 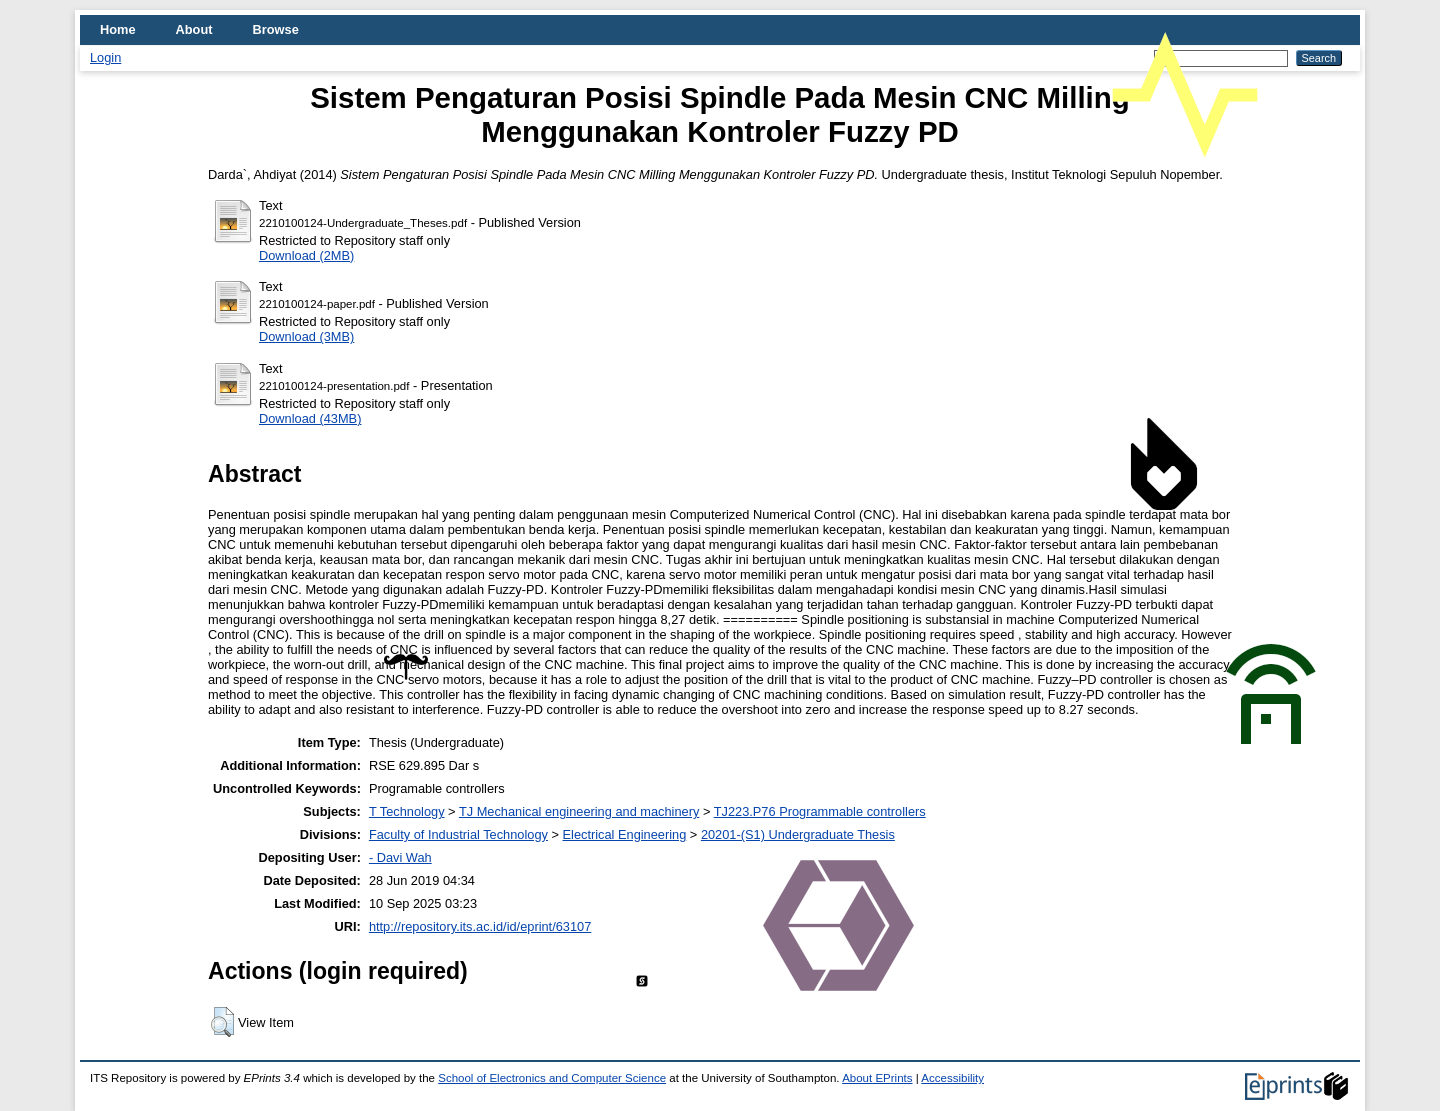 I want to click on visit fandom wiki website, so click(x=1164, y=464).